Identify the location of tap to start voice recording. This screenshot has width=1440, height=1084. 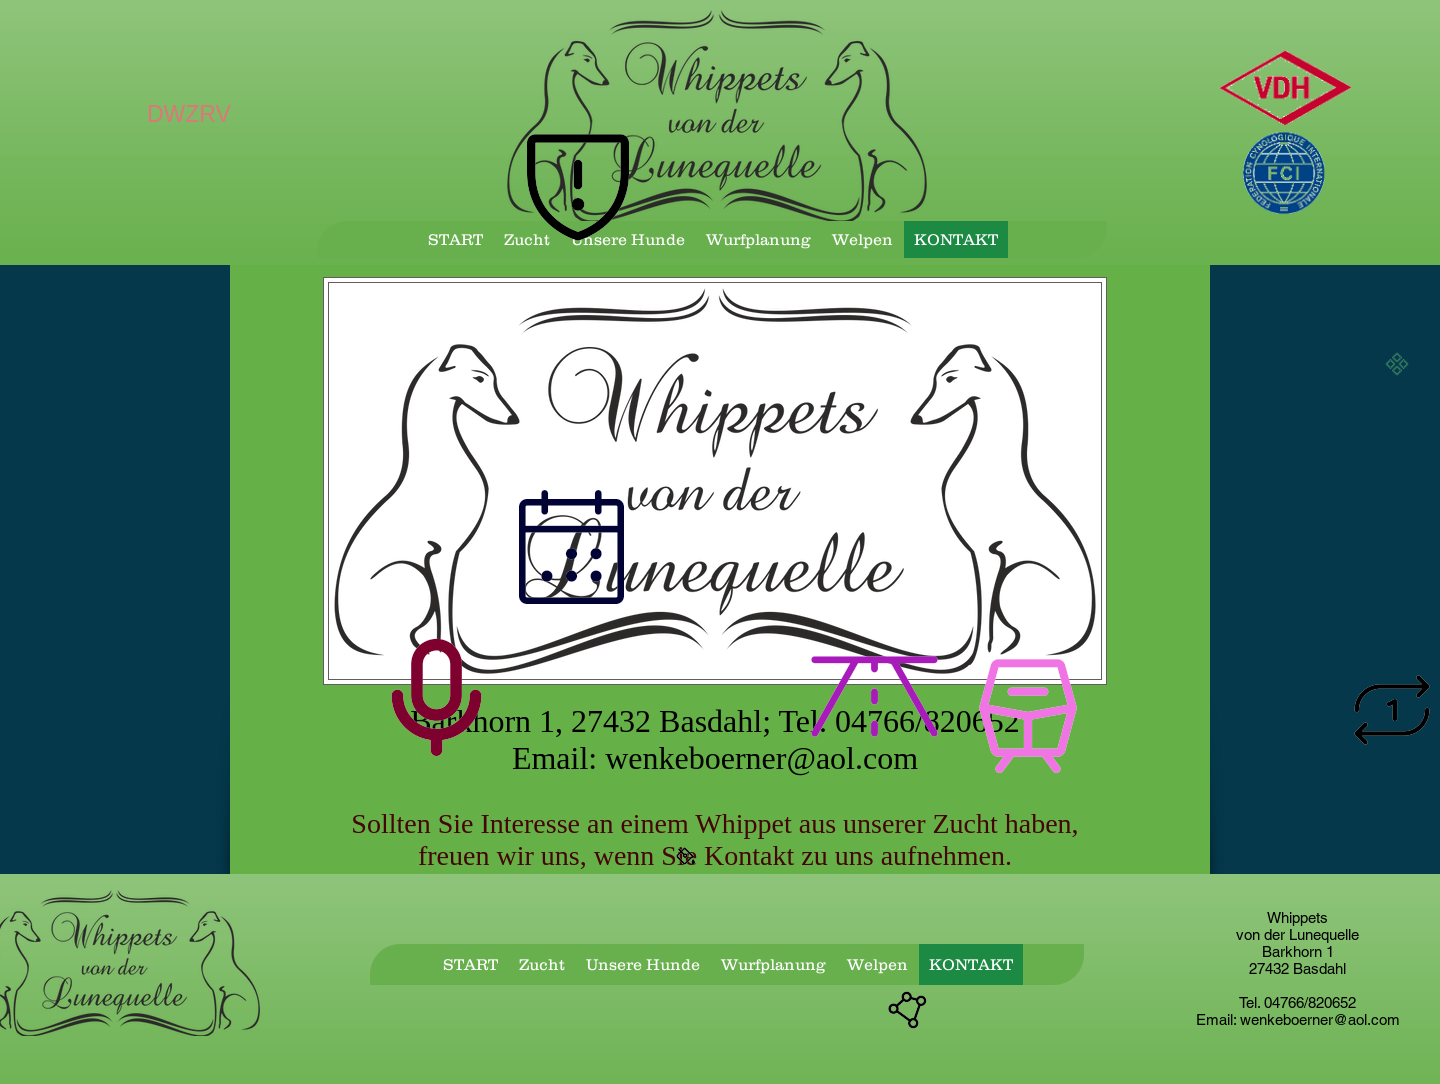
(436, 695).